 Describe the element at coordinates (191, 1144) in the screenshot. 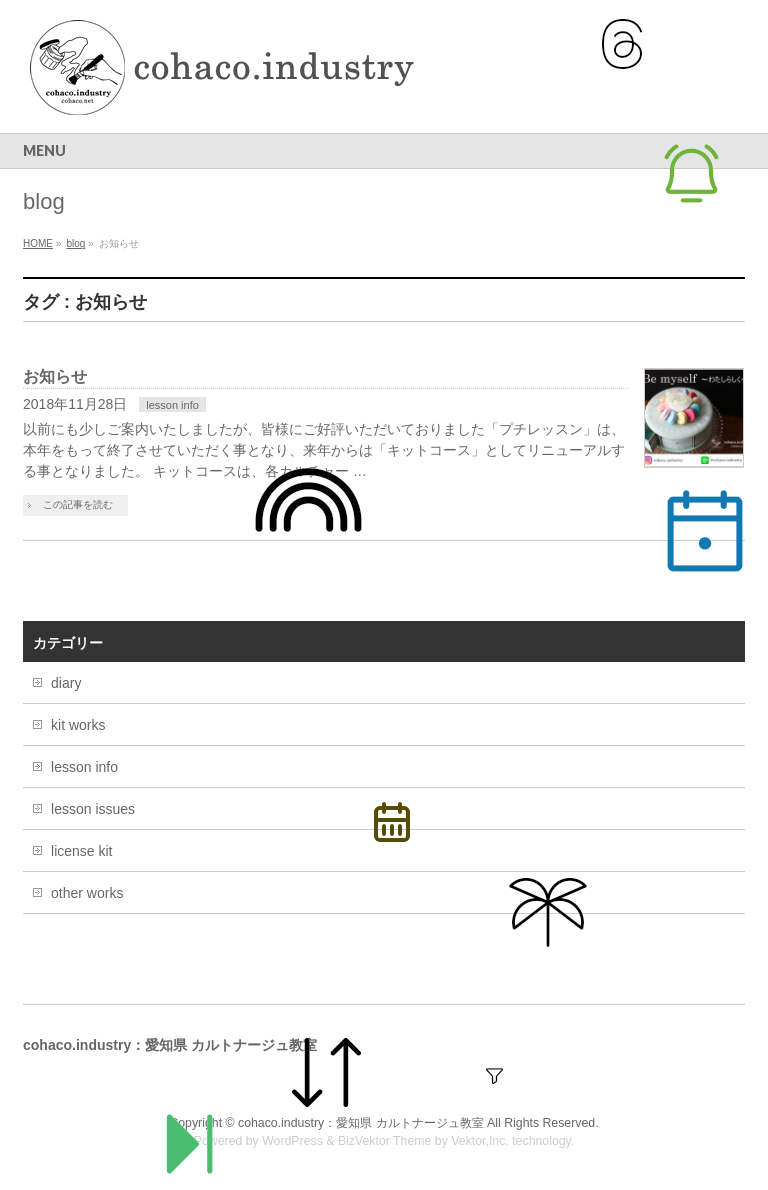

I see `skip to next track or item` at that location.